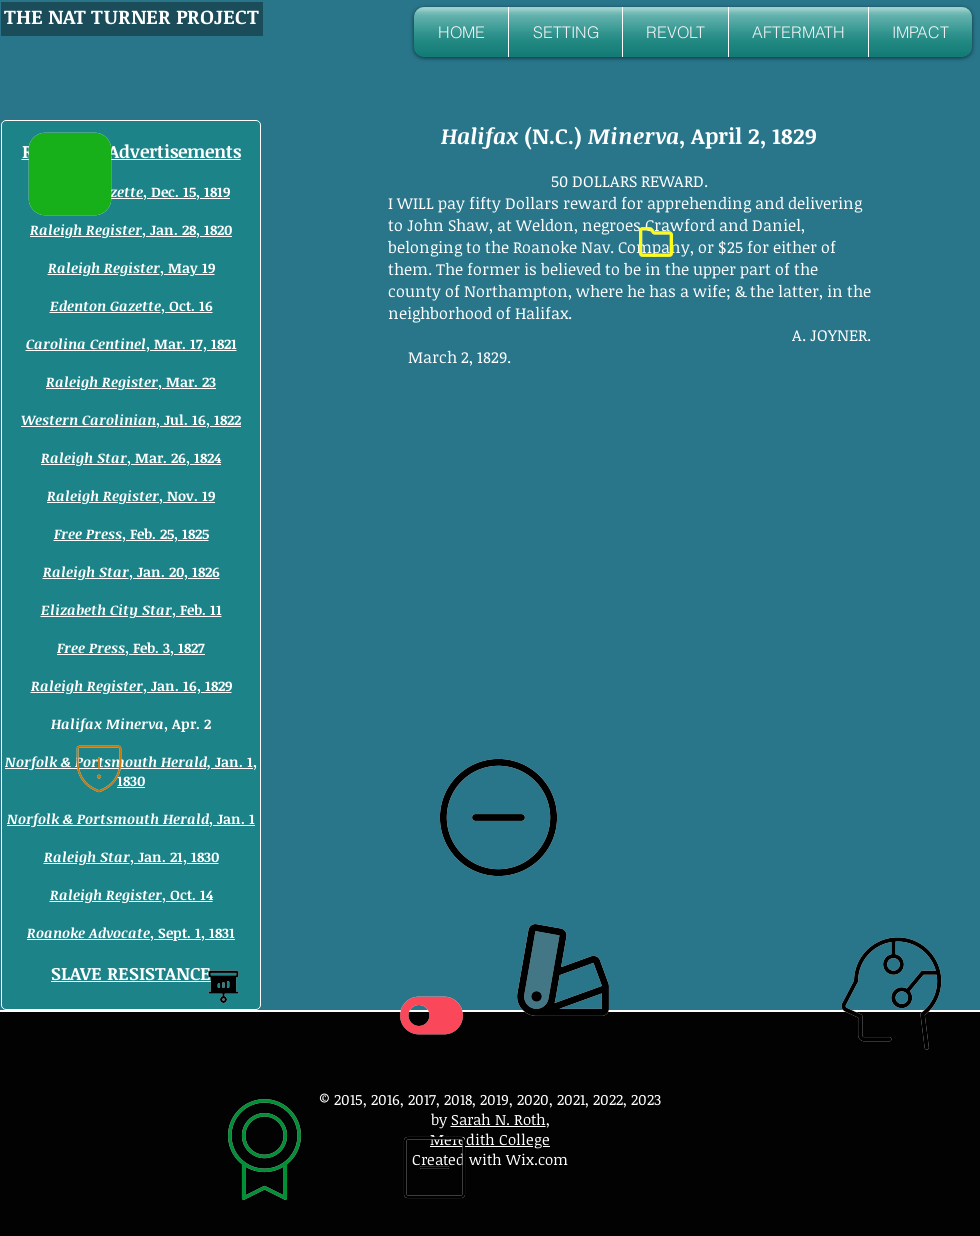 Image resolution: width=980 pixels, height=1236 pixels. What do you see at coordinates (264, 1149) in the screenshot?
I see `view achievements or awards` at bounding box center [264, 1149].